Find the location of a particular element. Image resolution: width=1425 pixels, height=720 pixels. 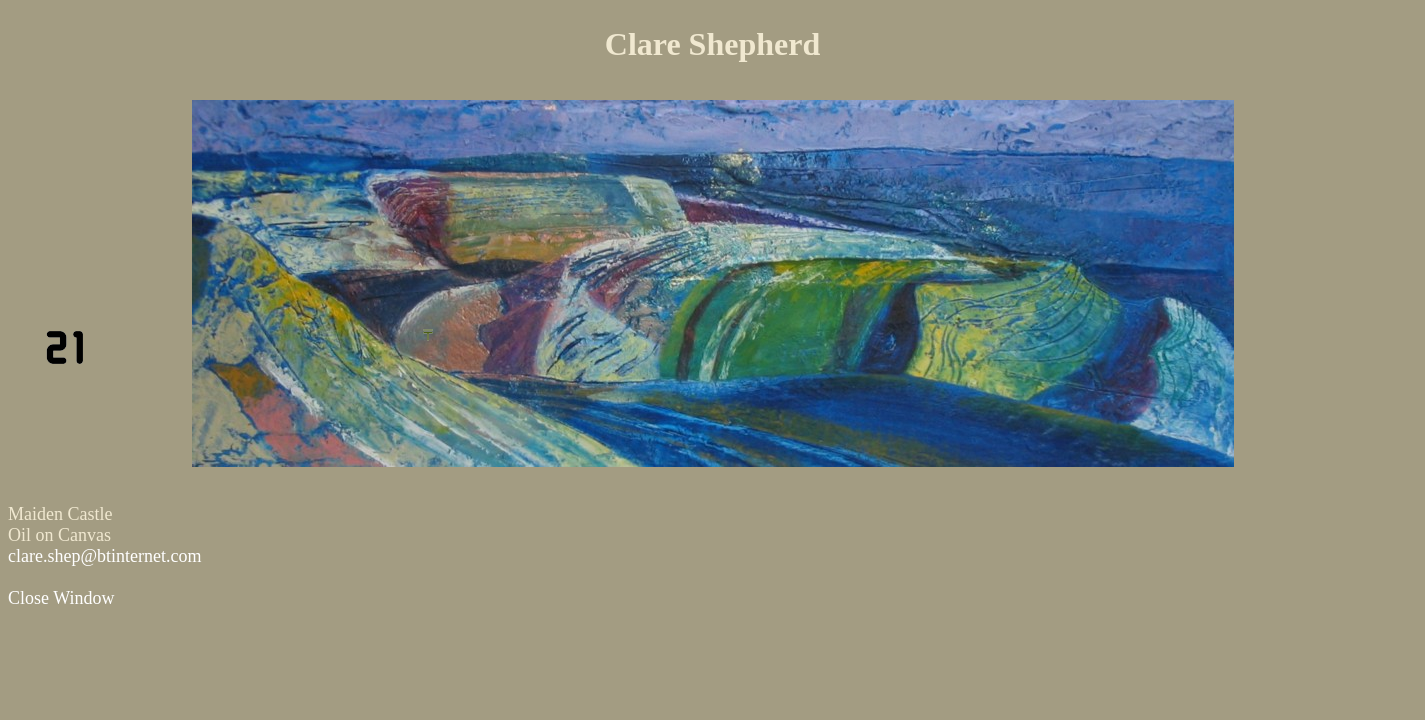

indicates kazakhstani tenge currency is located at coordinates (428, 335).